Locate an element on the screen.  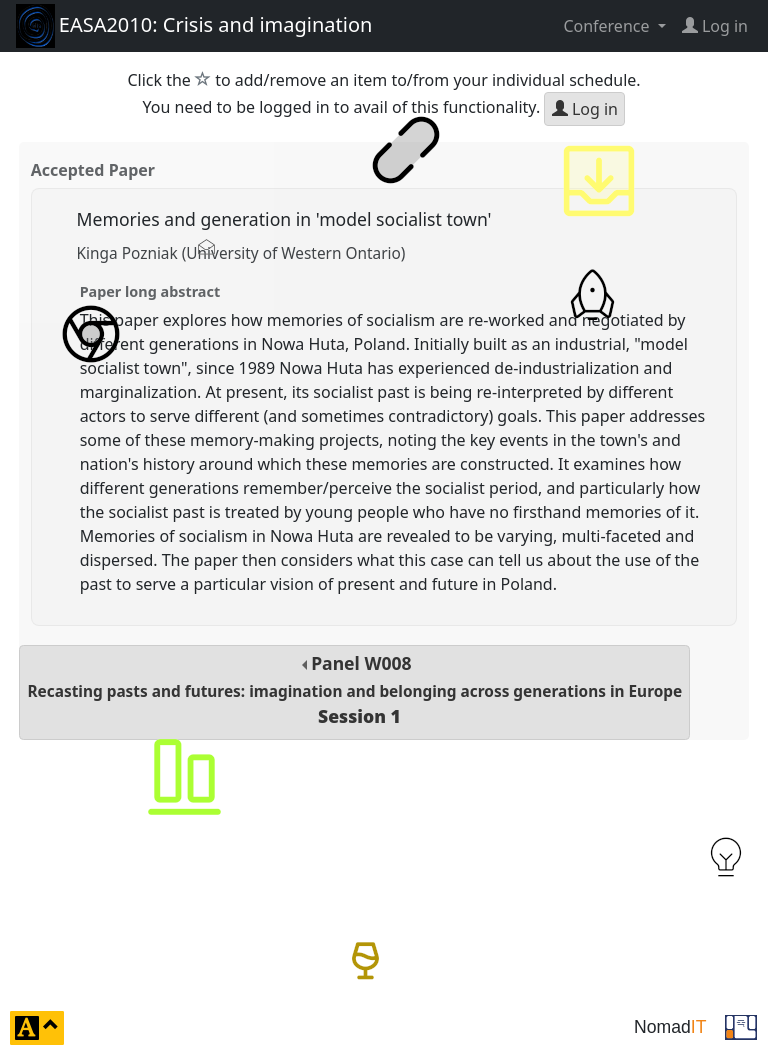
align selected objects to the bottom edge is located at coordinates (184, 778).